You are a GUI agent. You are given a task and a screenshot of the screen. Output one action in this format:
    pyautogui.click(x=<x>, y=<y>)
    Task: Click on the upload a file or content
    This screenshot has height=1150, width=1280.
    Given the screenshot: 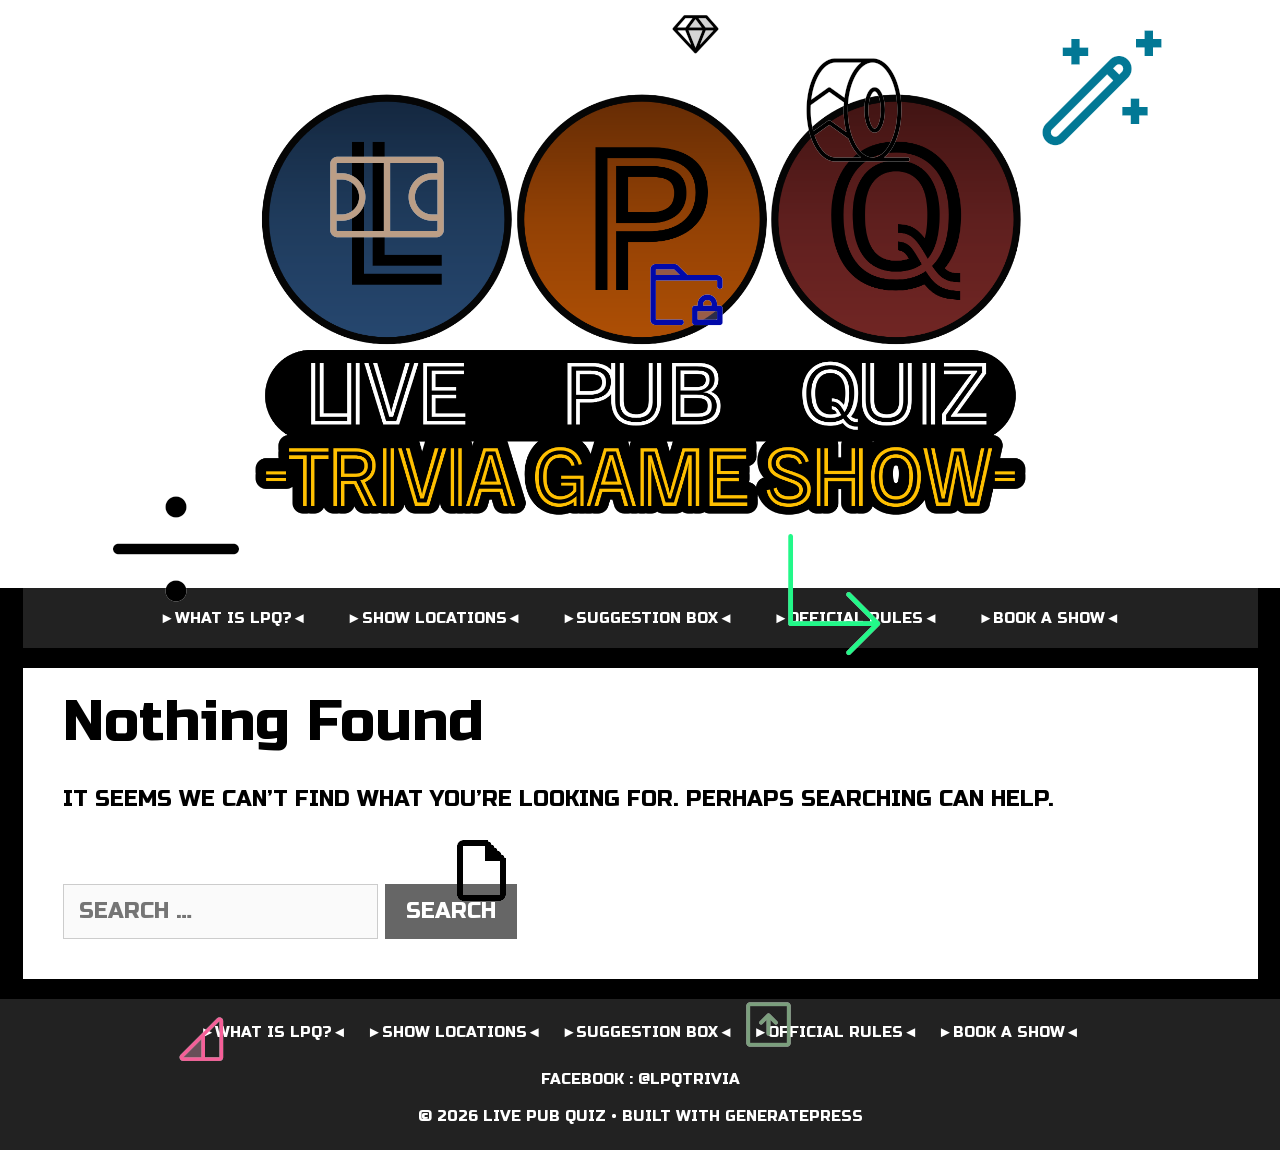 What is the action you would take?
    pyautogui.click(x=768, y=1024)
    